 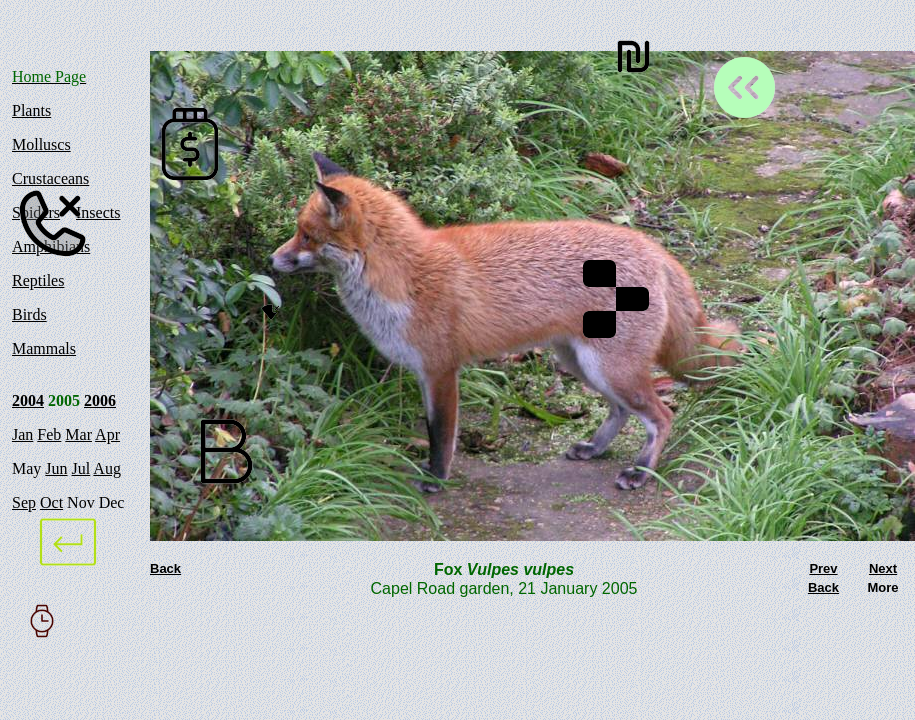 What do you see at coordinates (54, 222) in the screenshot?
I see `end or decline a phone call` at bounding box center [54, 222].